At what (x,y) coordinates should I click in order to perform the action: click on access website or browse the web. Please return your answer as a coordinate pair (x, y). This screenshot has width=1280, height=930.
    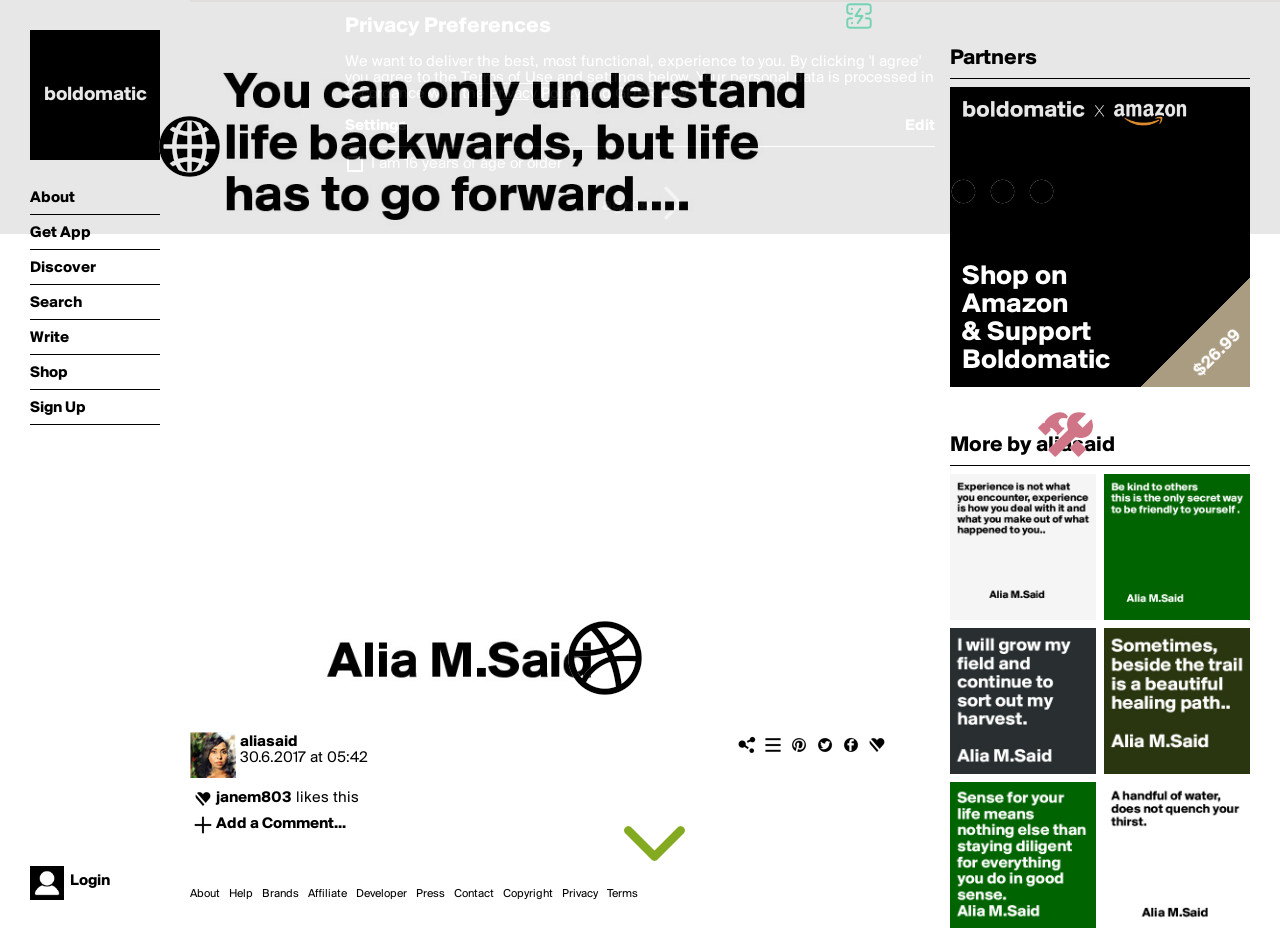
    Looking at the image, I should click on (189, 146).